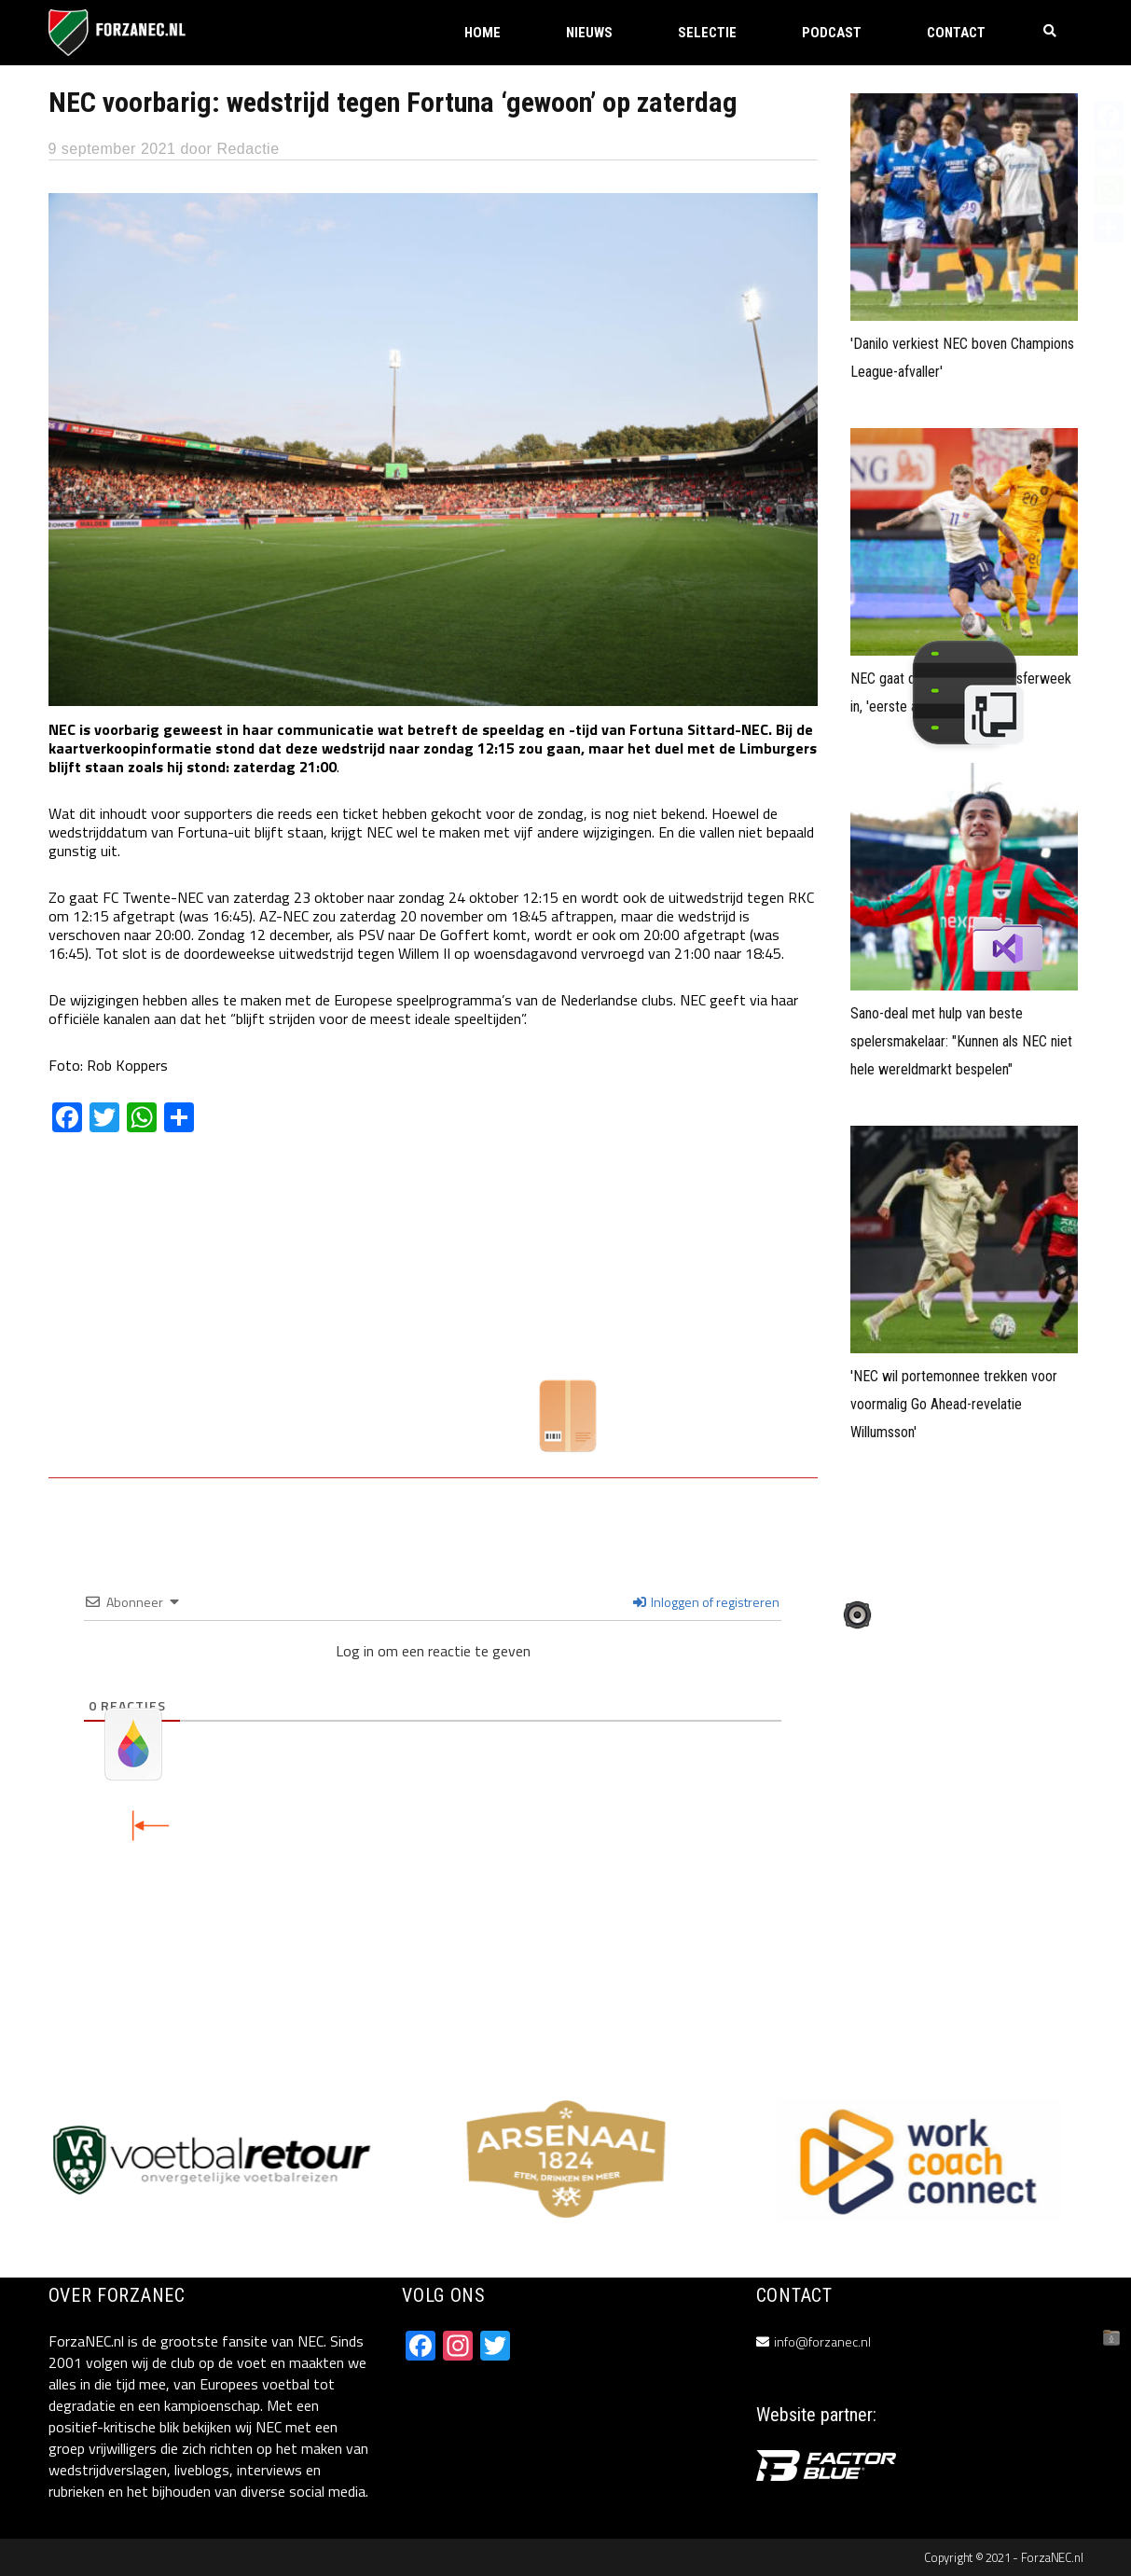 The height and width of the screenshot is (2576, 1131). I want to click on compressed or archived file type indicator, so click(568, 1416).